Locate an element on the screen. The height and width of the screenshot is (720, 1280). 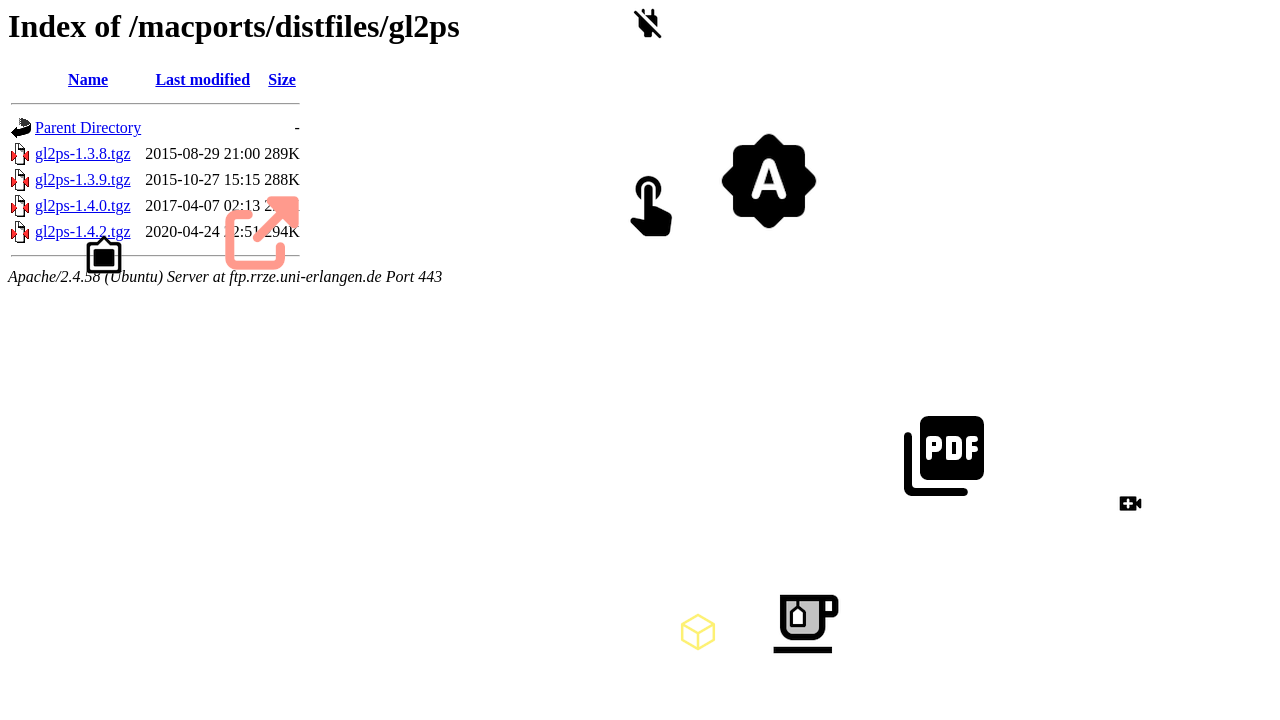
start a new video call is located at coordinates (1130, 503).